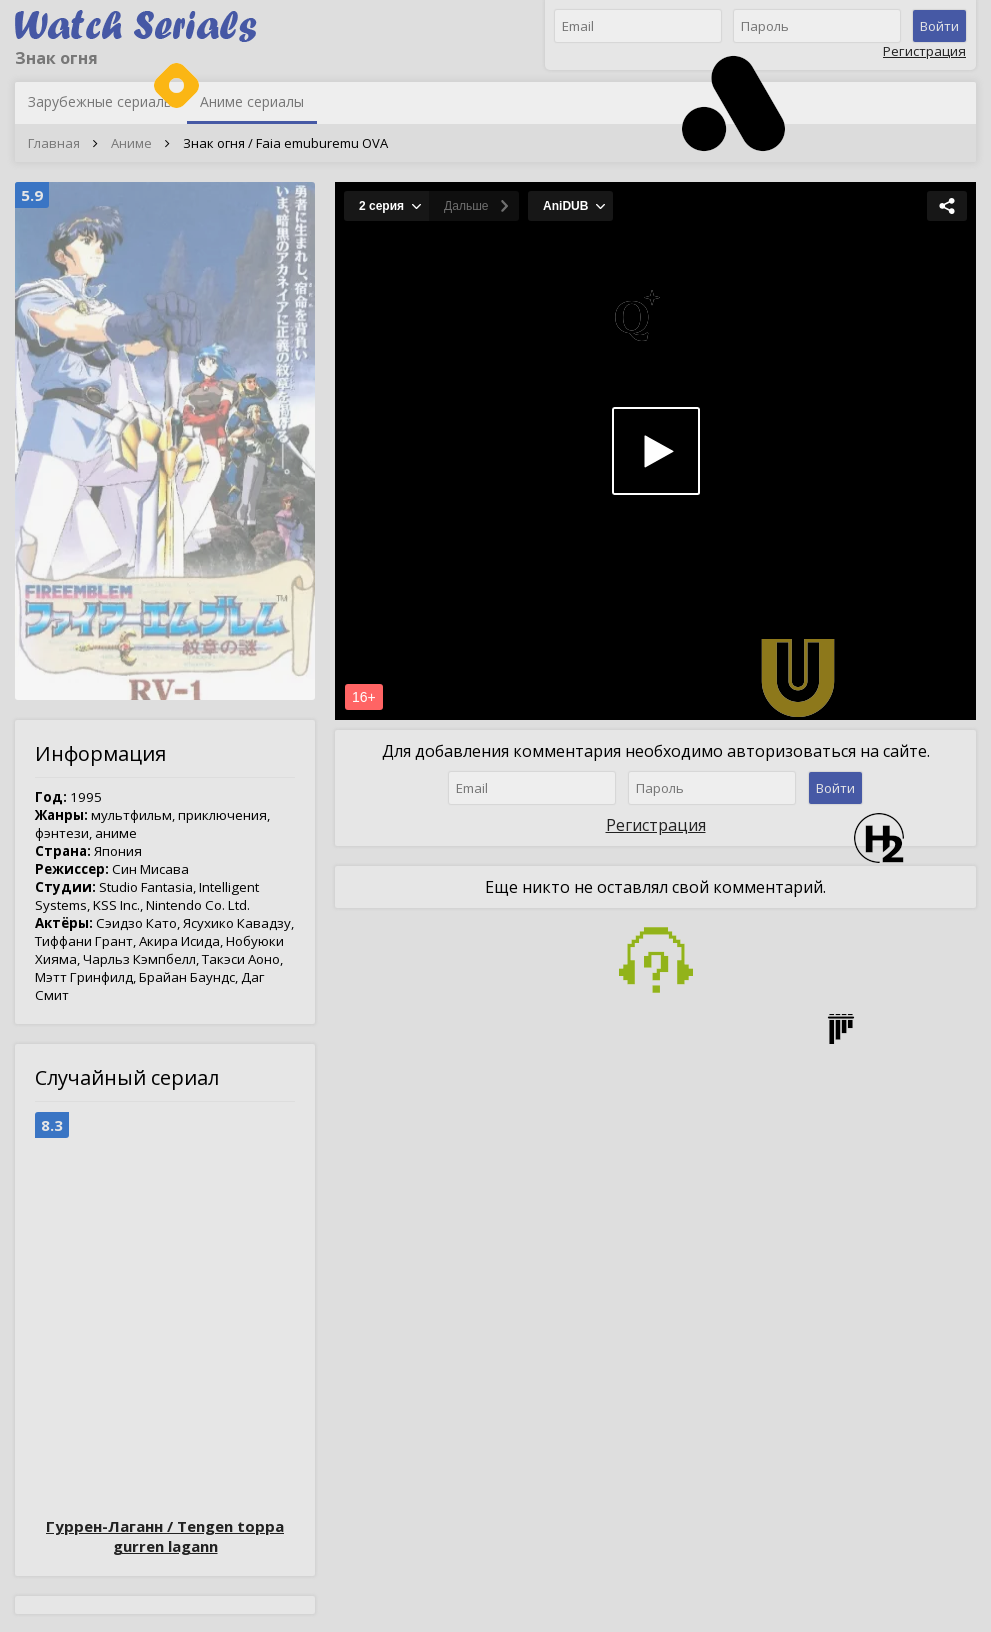  I want to click on analogue brand logo, so click(733, 103).